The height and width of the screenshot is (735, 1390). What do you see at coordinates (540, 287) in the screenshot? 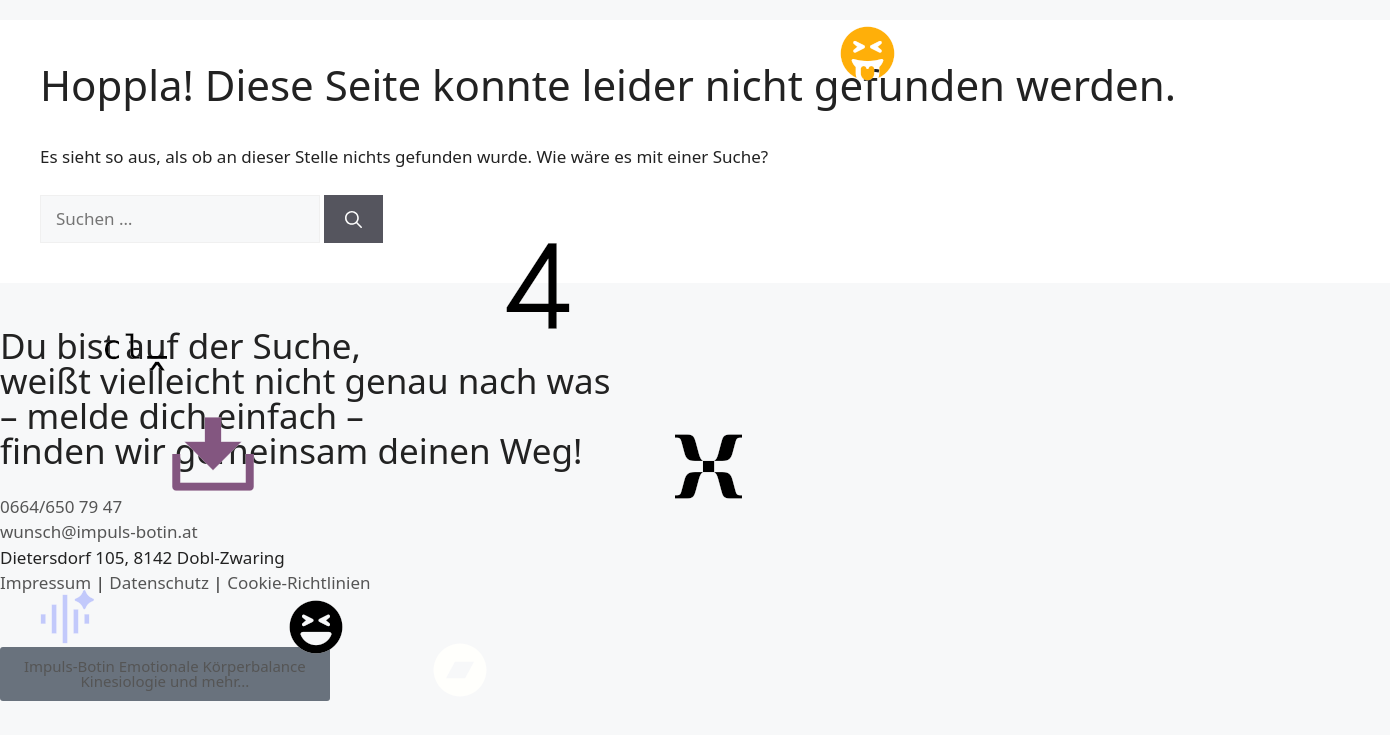
I see `indicates step 4 in a numbered sequence` at bounding box center [540, 287].